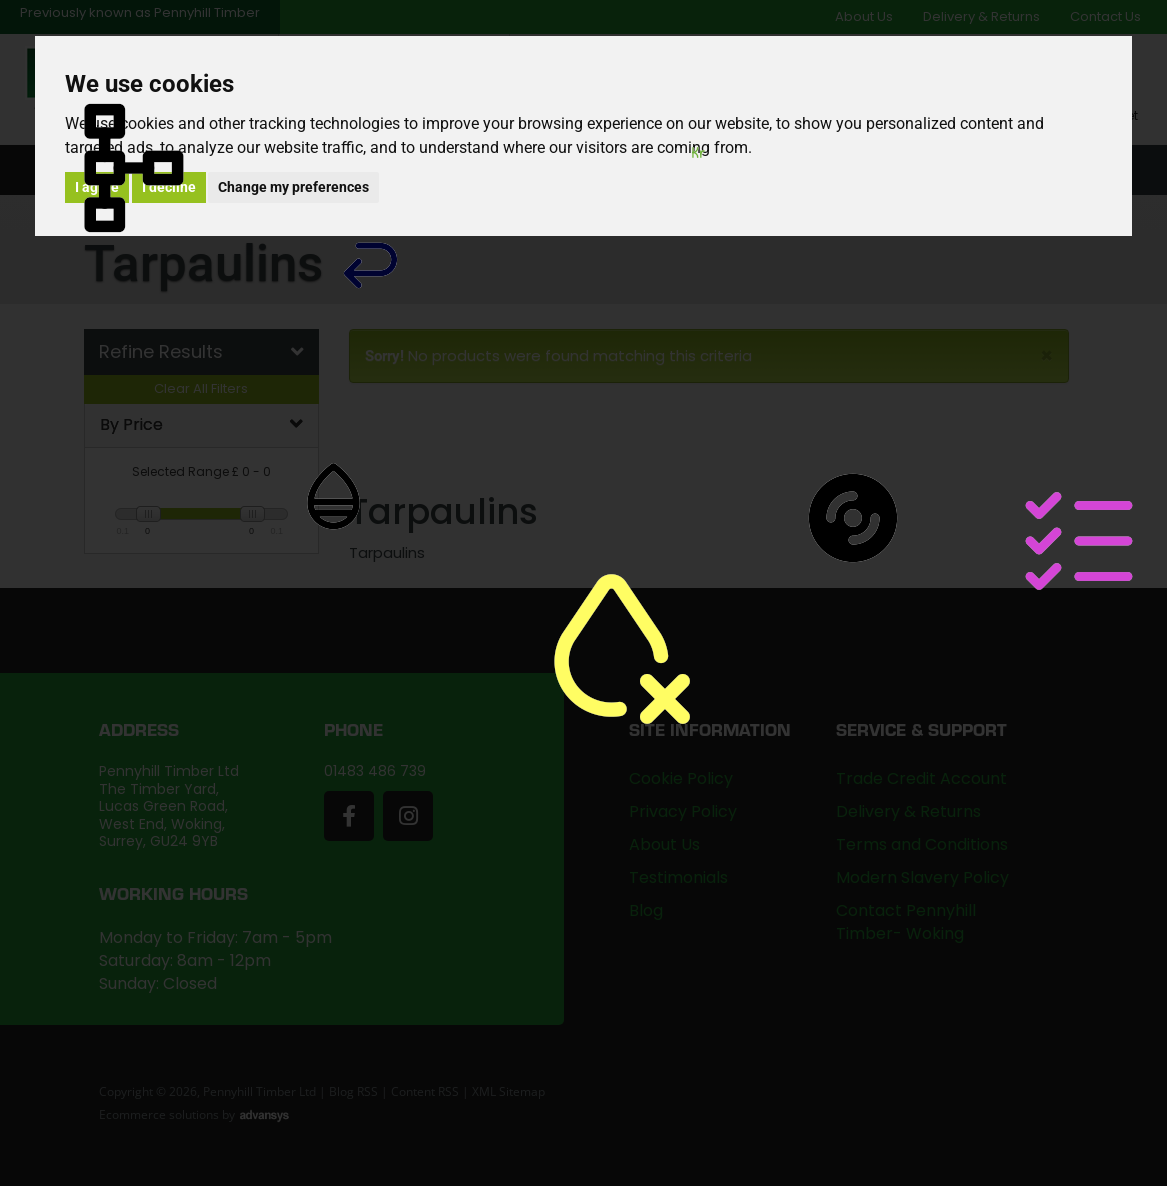 The height and width of the screenshot is (1186, 1167). I want to click on disable water or liquid-related feature, so click(611, 645).